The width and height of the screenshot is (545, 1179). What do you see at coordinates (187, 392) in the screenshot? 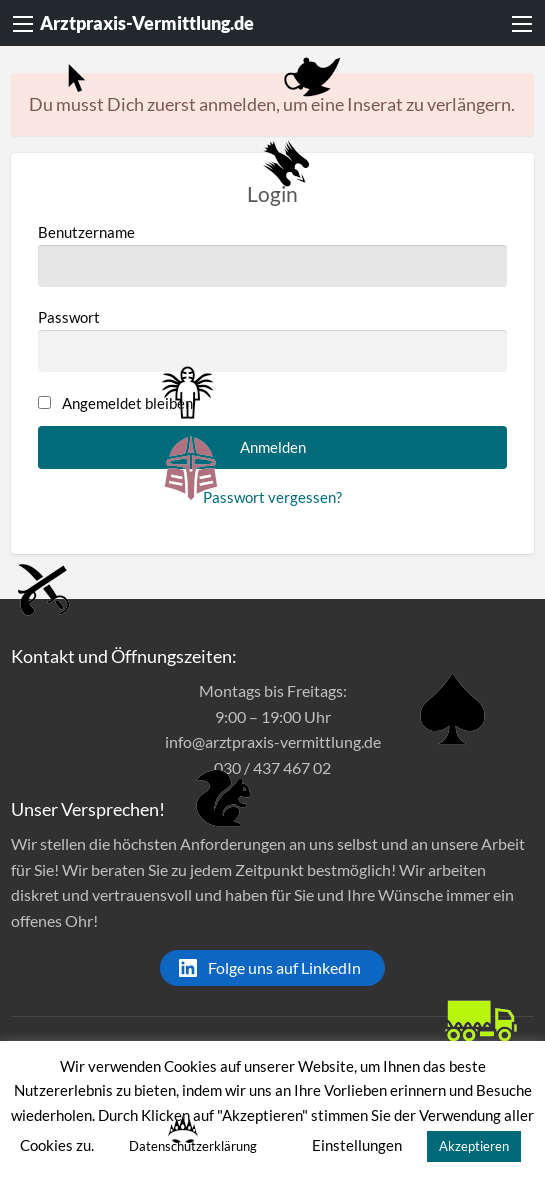
I see `select octopus-human hybrid character` at bounding box center [187, 392].